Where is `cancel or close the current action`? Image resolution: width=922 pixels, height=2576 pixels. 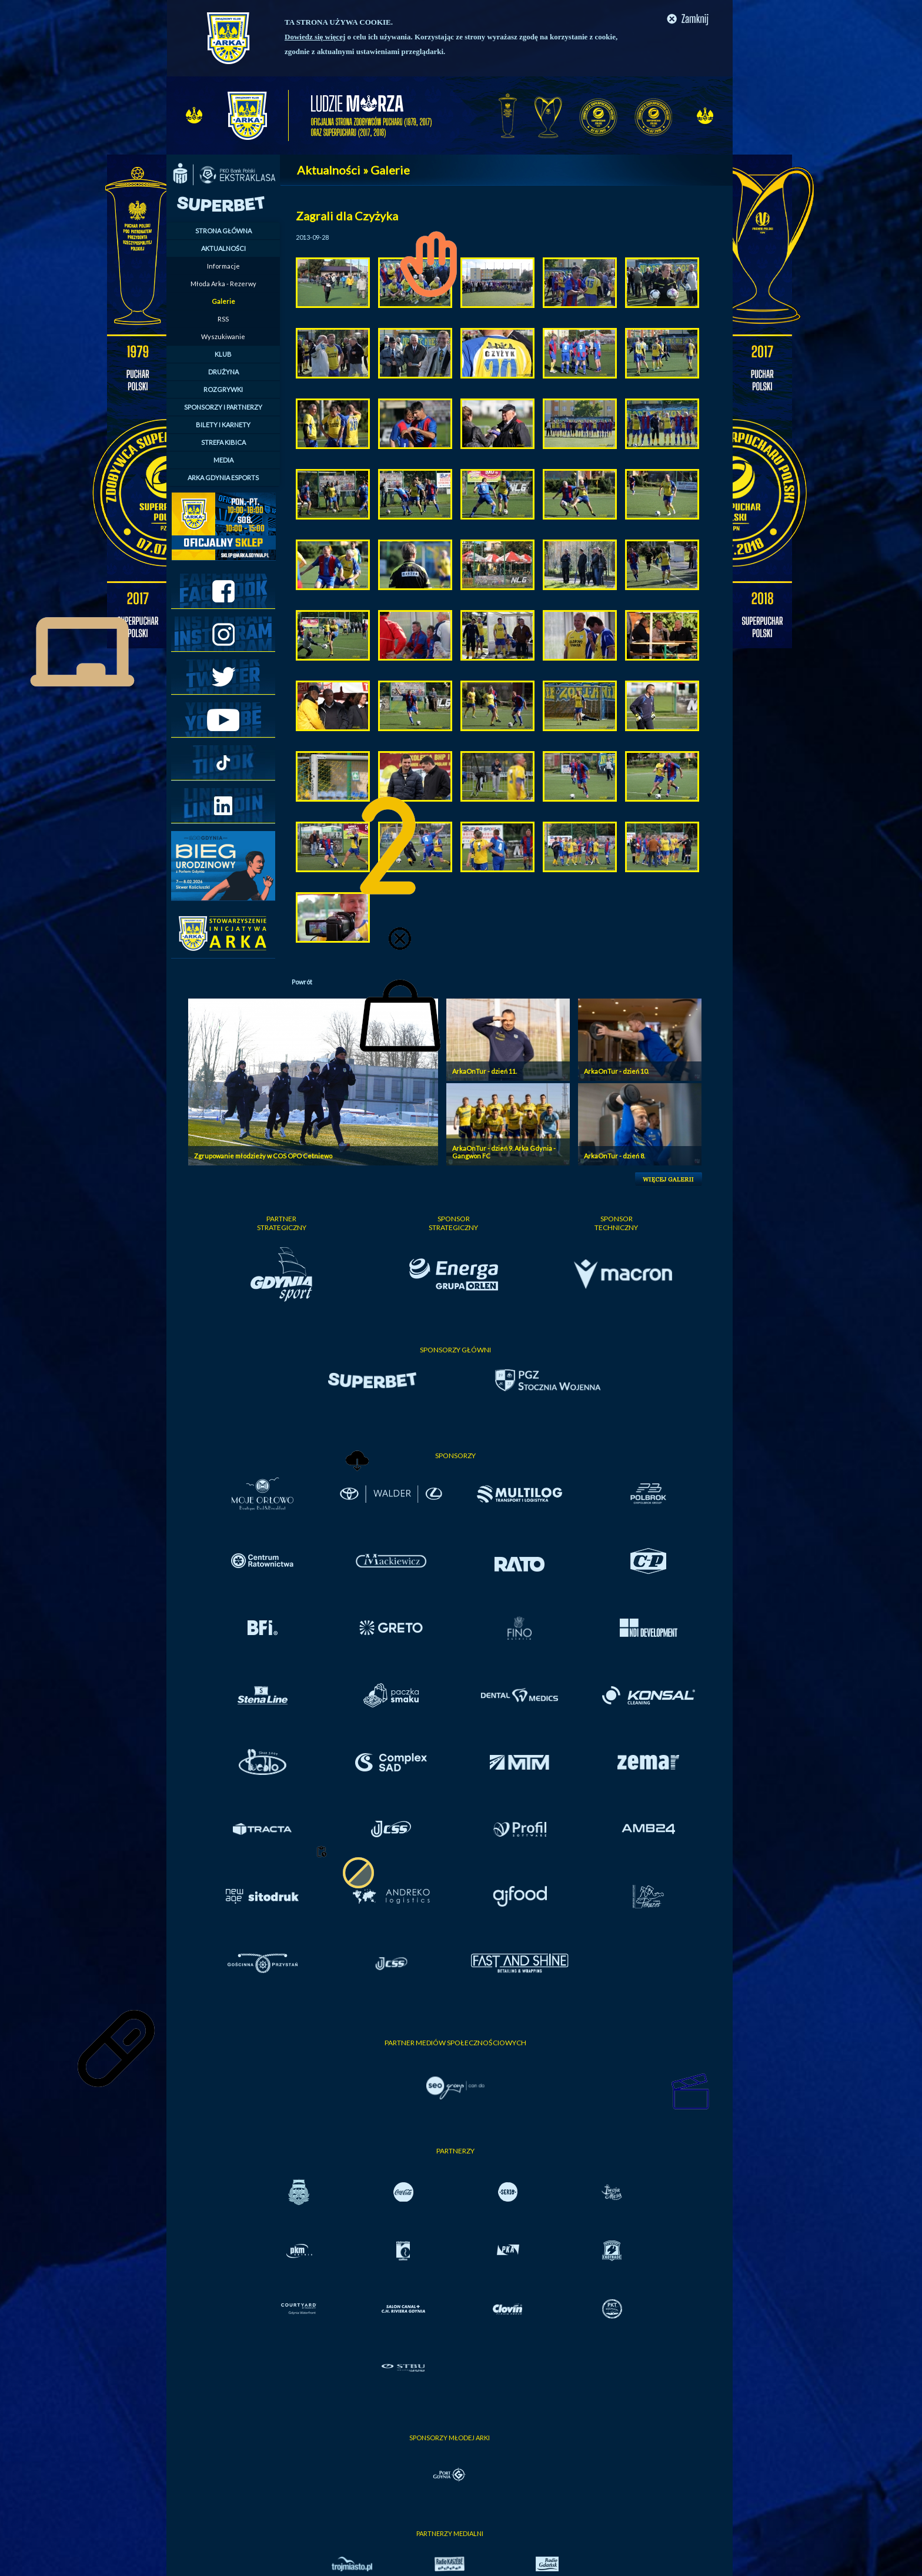
cancel or close the current action is located at coordinates (400, 939).